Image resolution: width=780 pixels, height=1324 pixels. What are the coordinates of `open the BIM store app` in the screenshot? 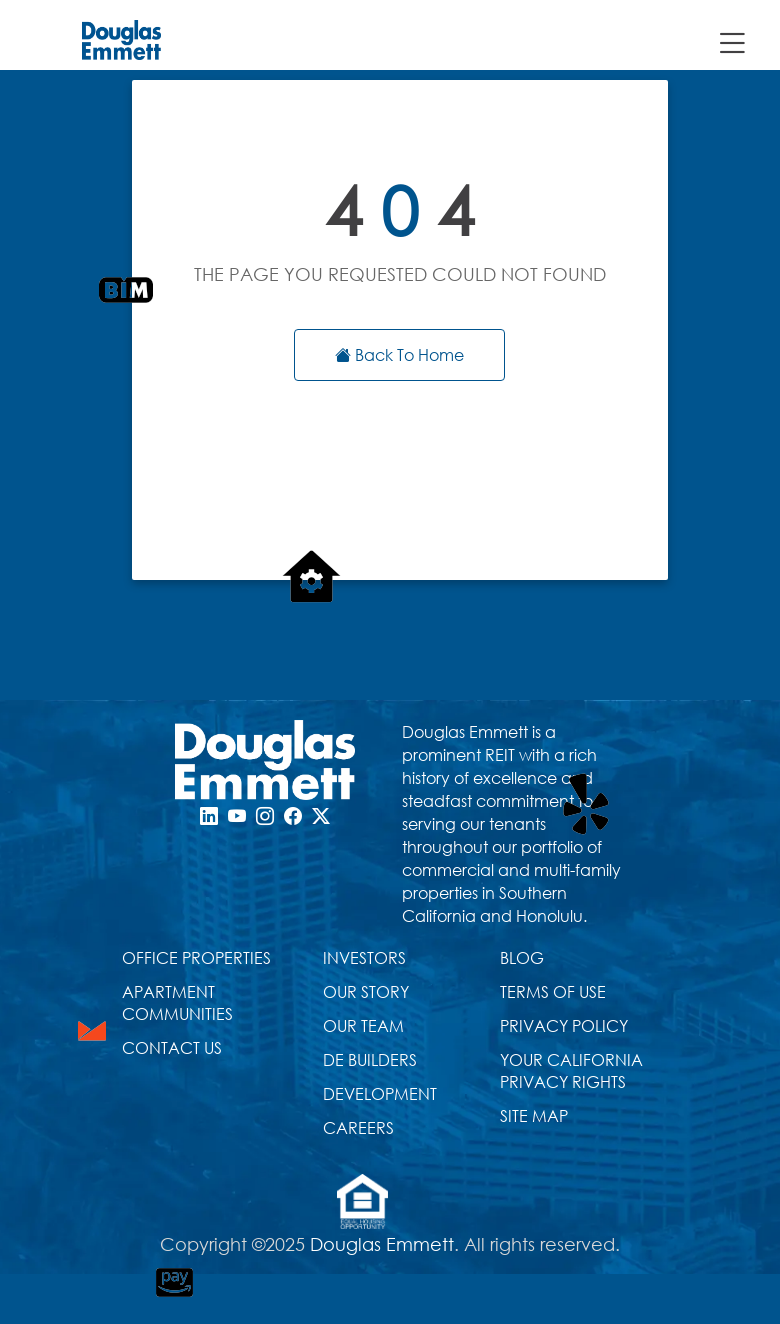 It's located at (126, 290).